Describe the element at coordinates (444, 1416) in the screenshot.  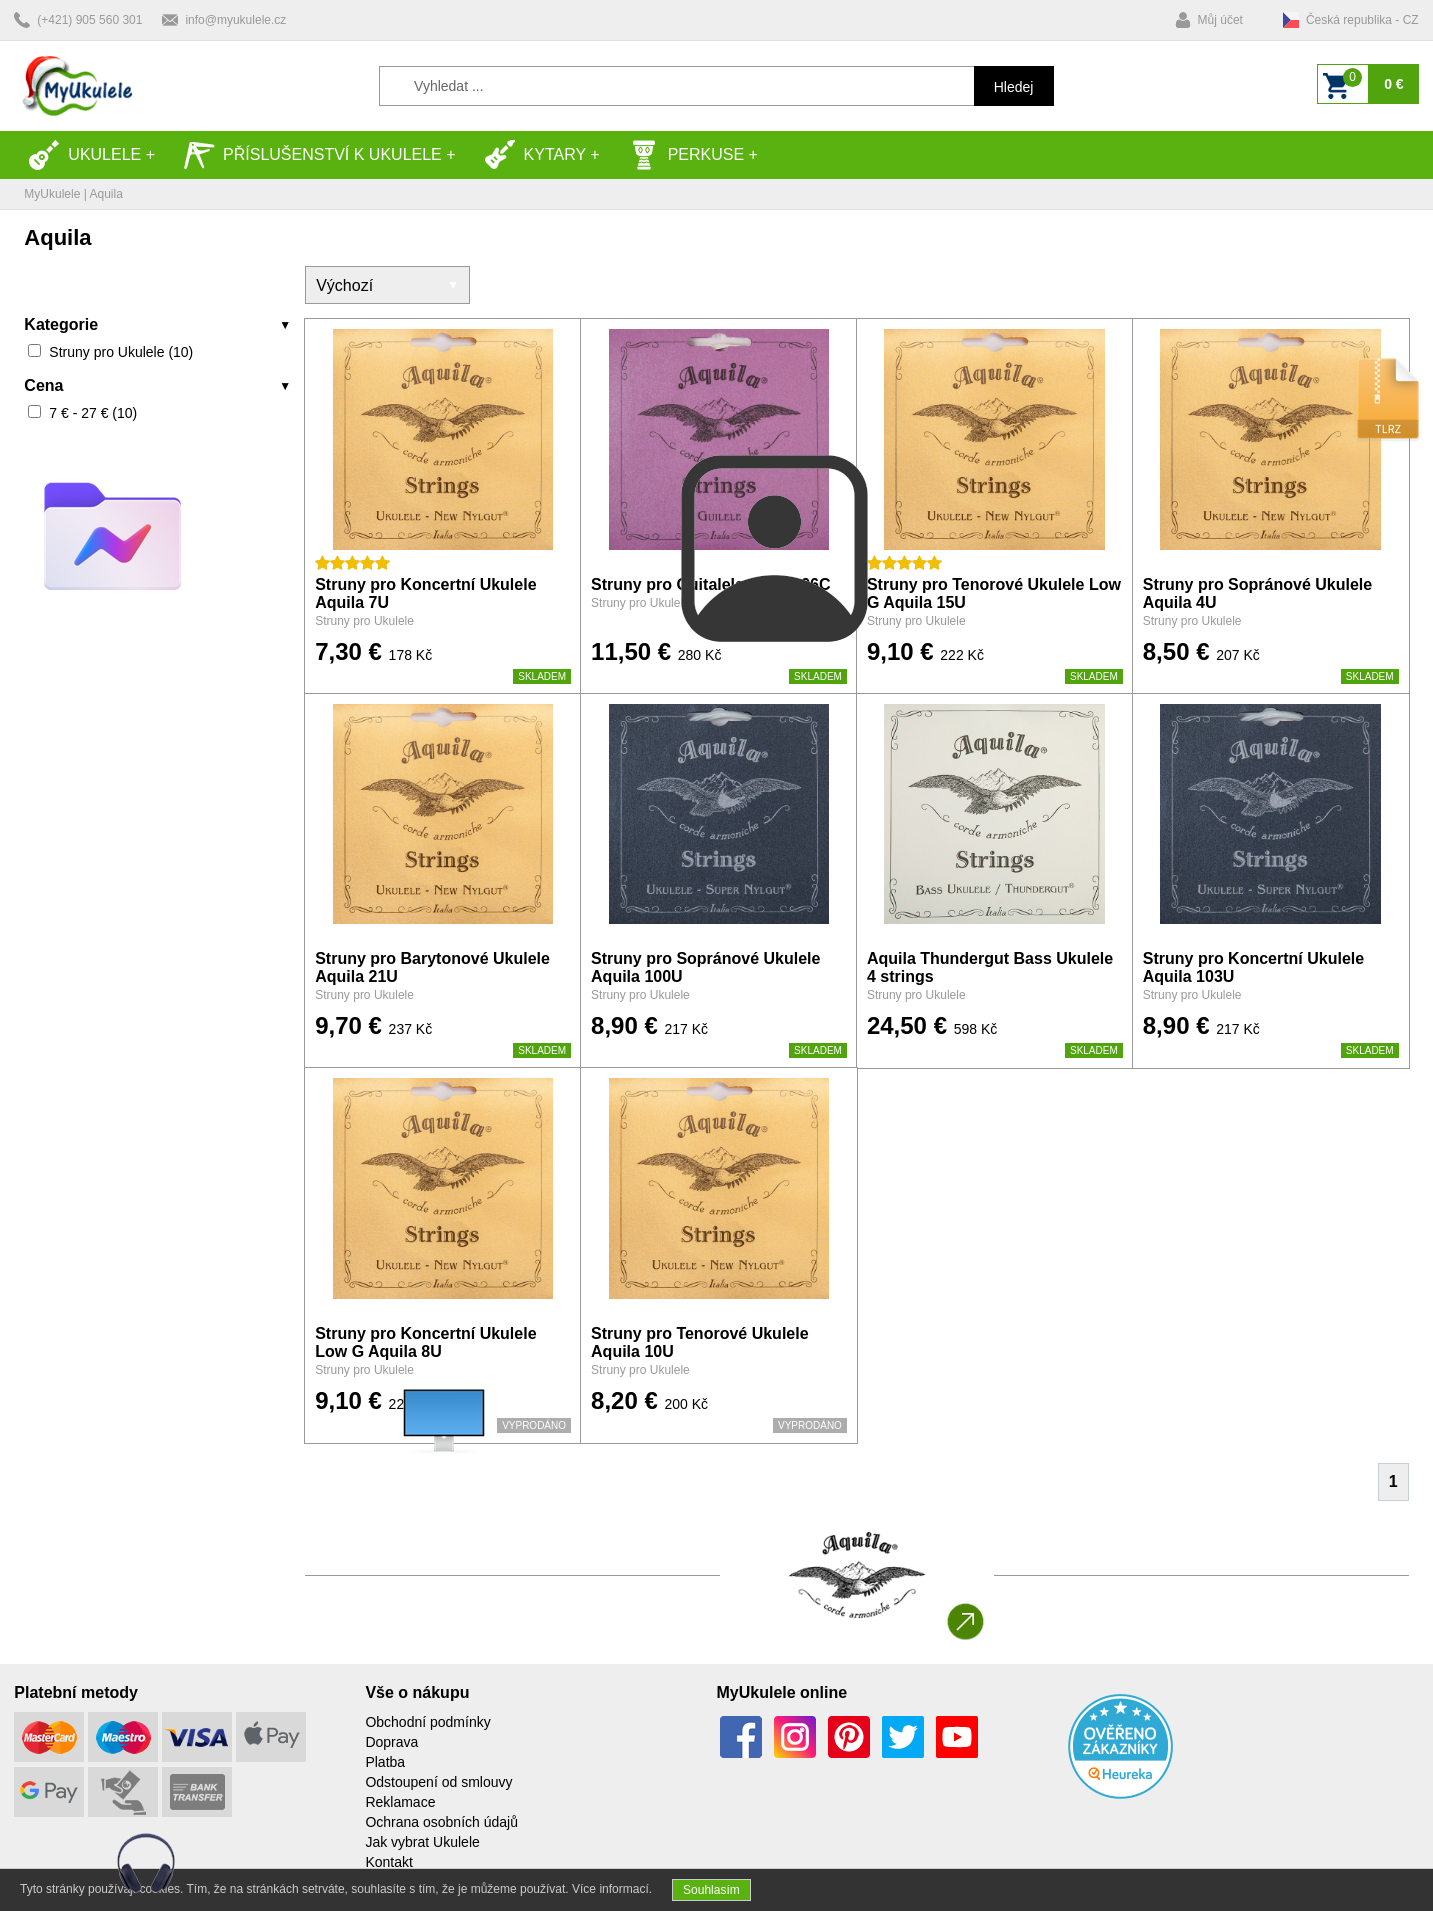
I see `apple studio display monitor` at that location.